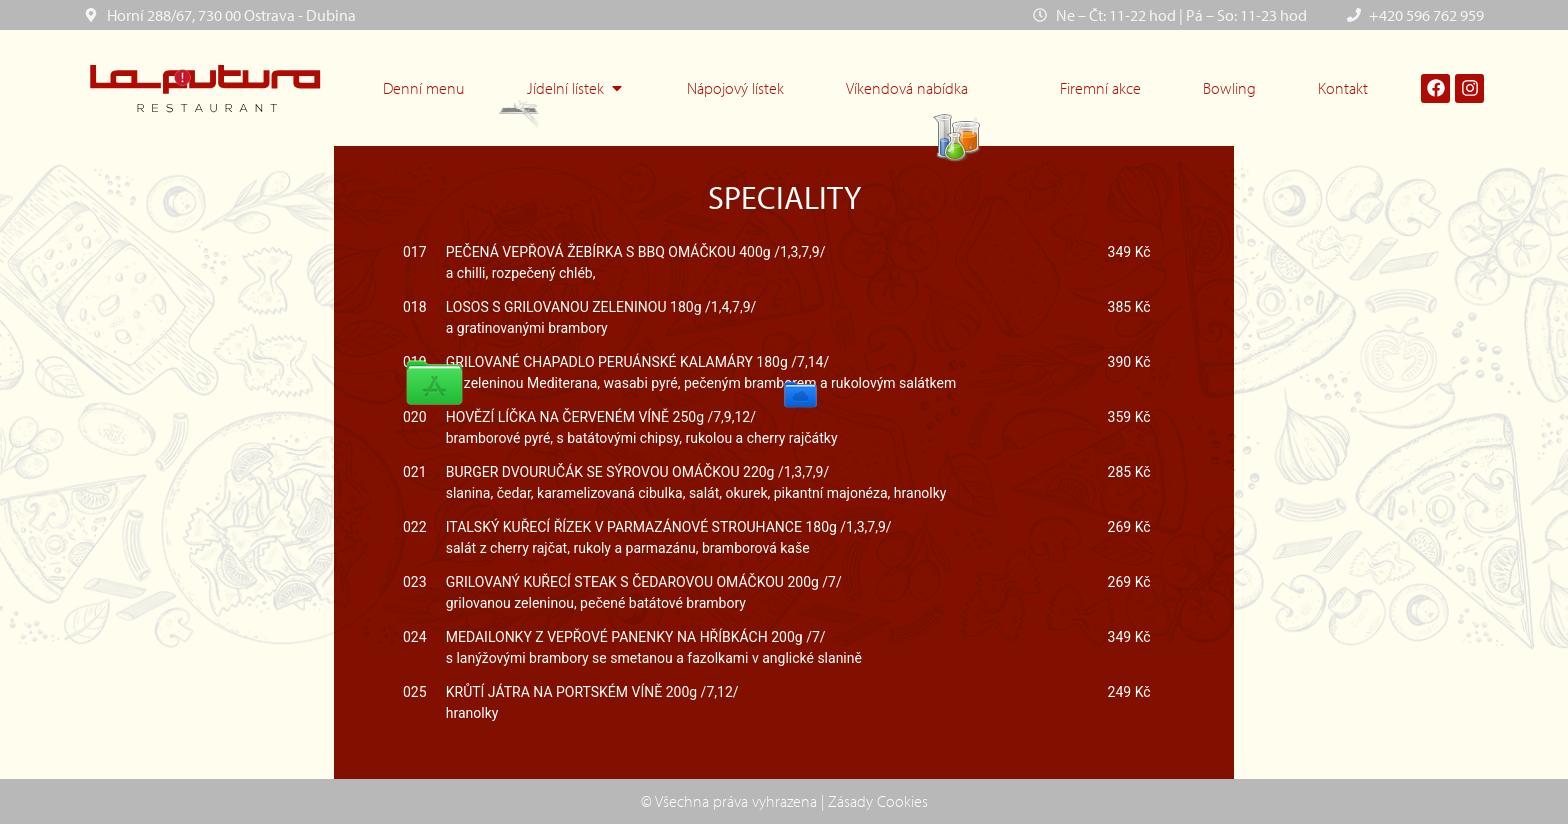 The height and width of the screenshot is (824, 1568). What do you see at coordinates (182, 77) in the screenshot?
I see `indicates important or critical status` at bounding box center [182, 77].